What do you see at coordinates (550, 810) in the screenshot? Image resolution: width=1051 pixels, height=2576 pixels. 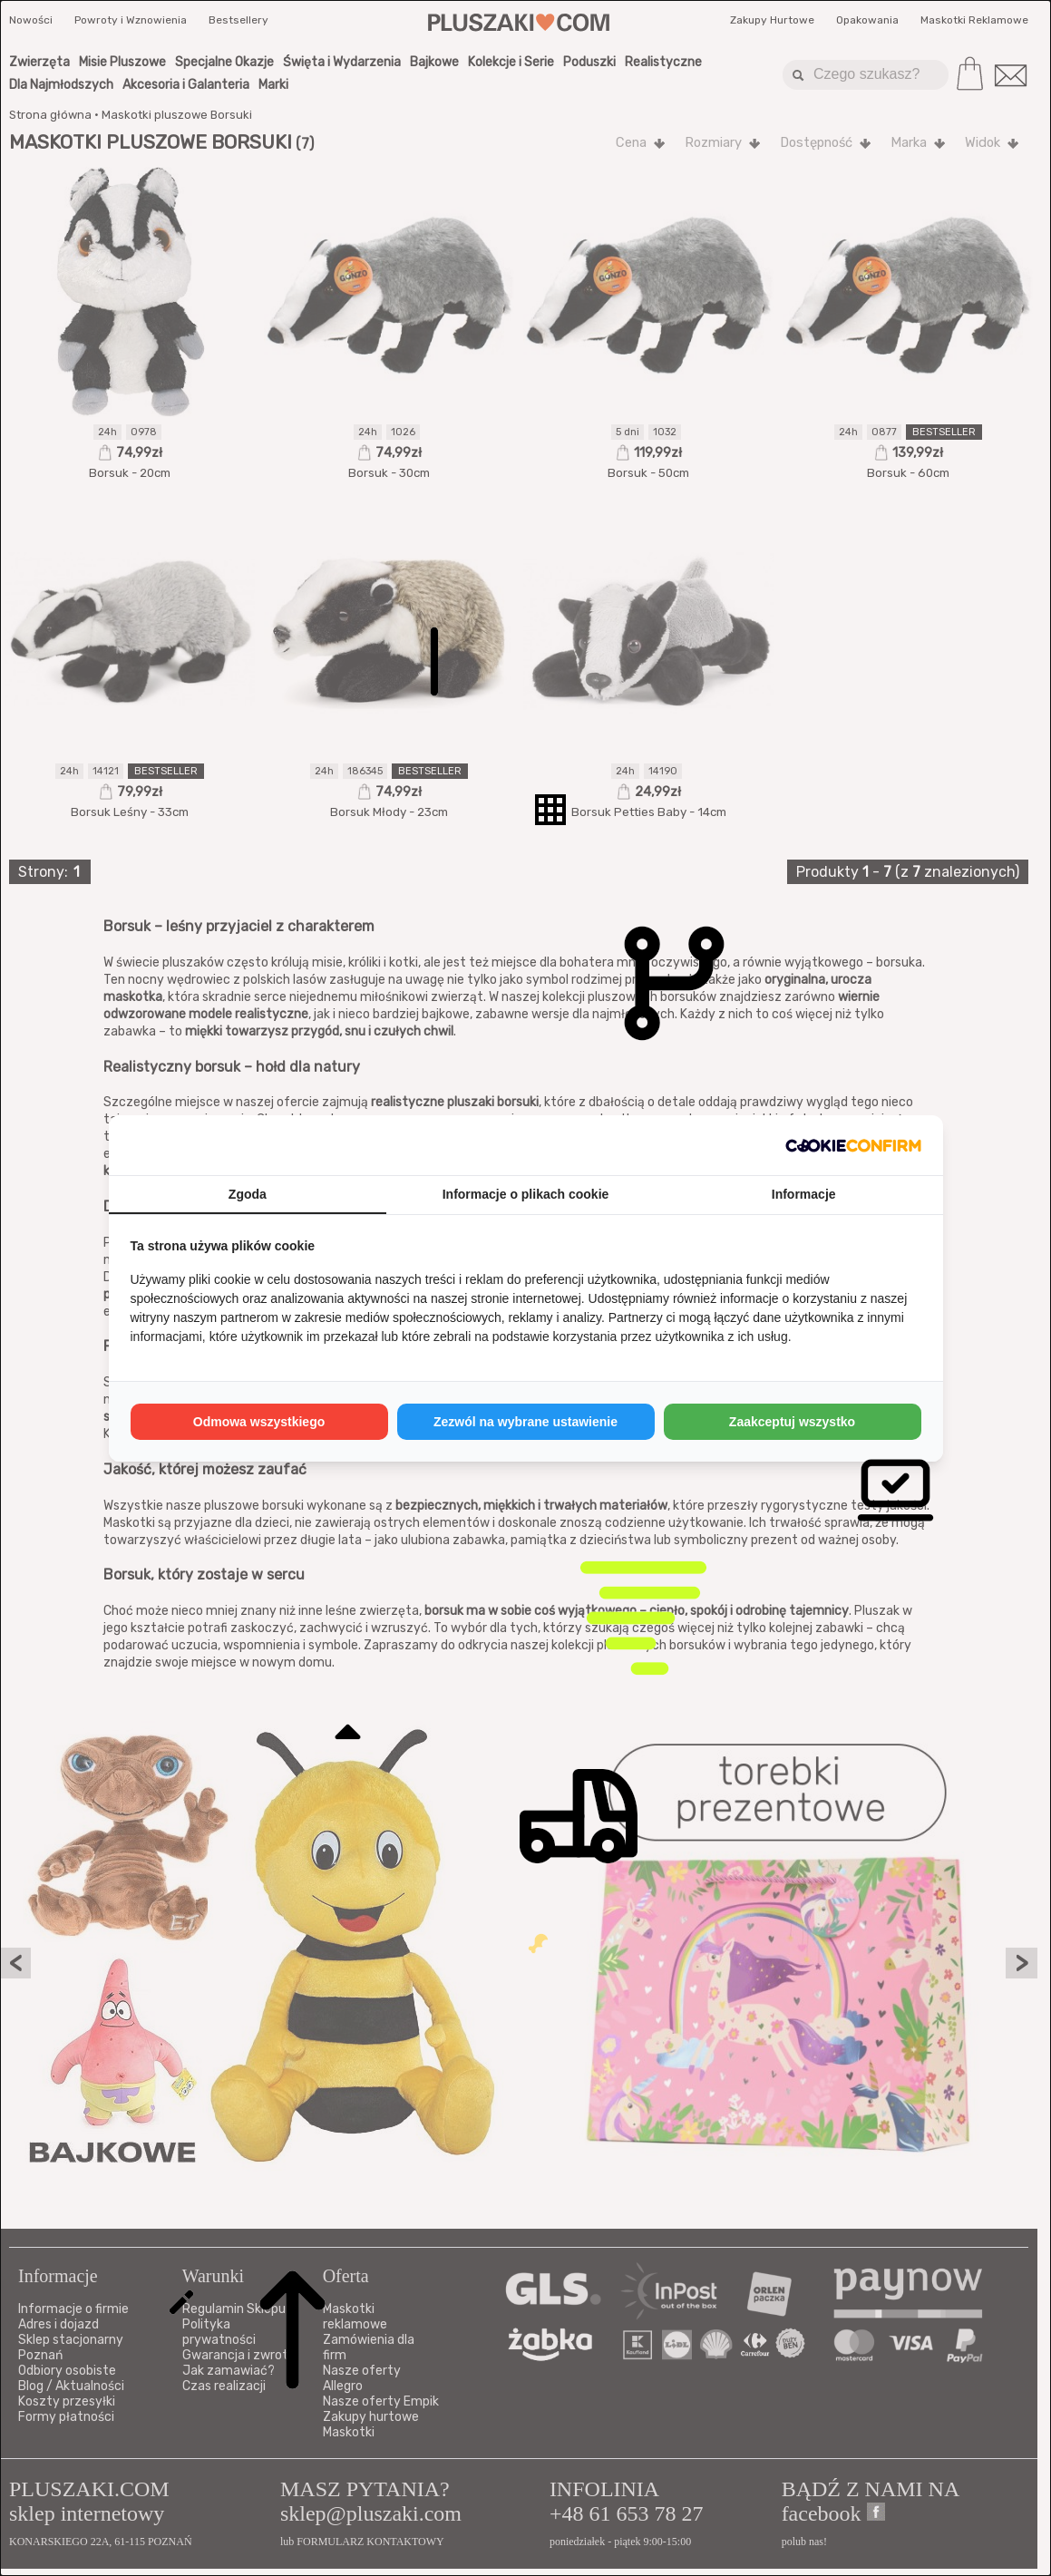 I see `toggle grid view on` at bounding box center [550, 810].